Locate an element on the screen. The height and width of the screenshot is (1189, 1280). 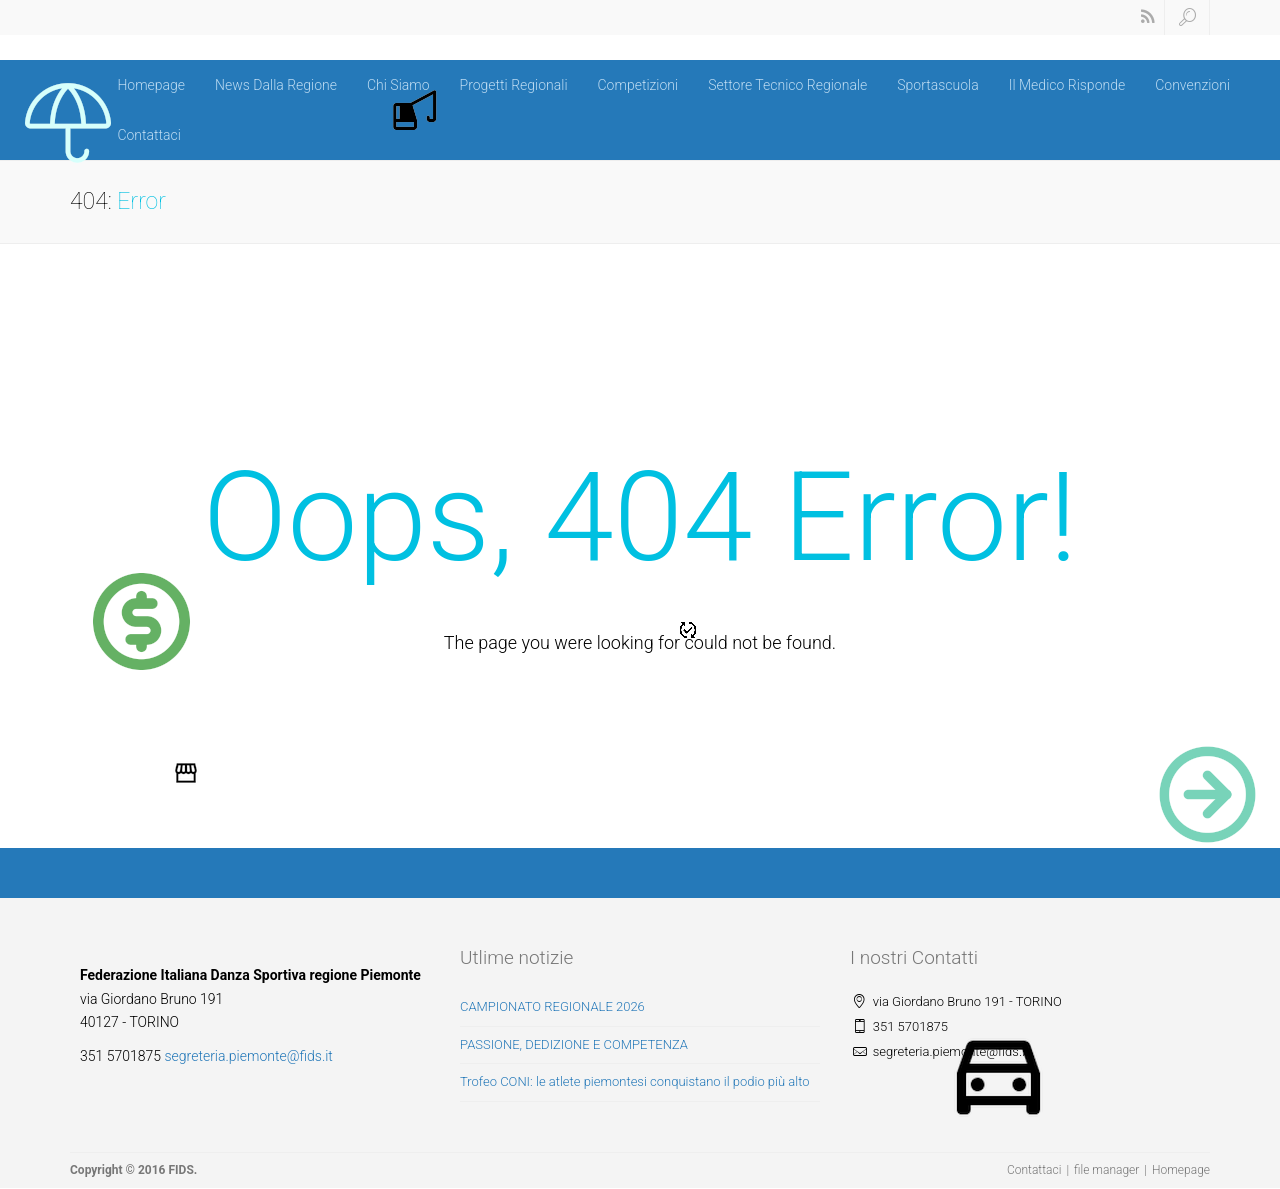
view weather protection or rain forecast is located at coordinates (68, 123).